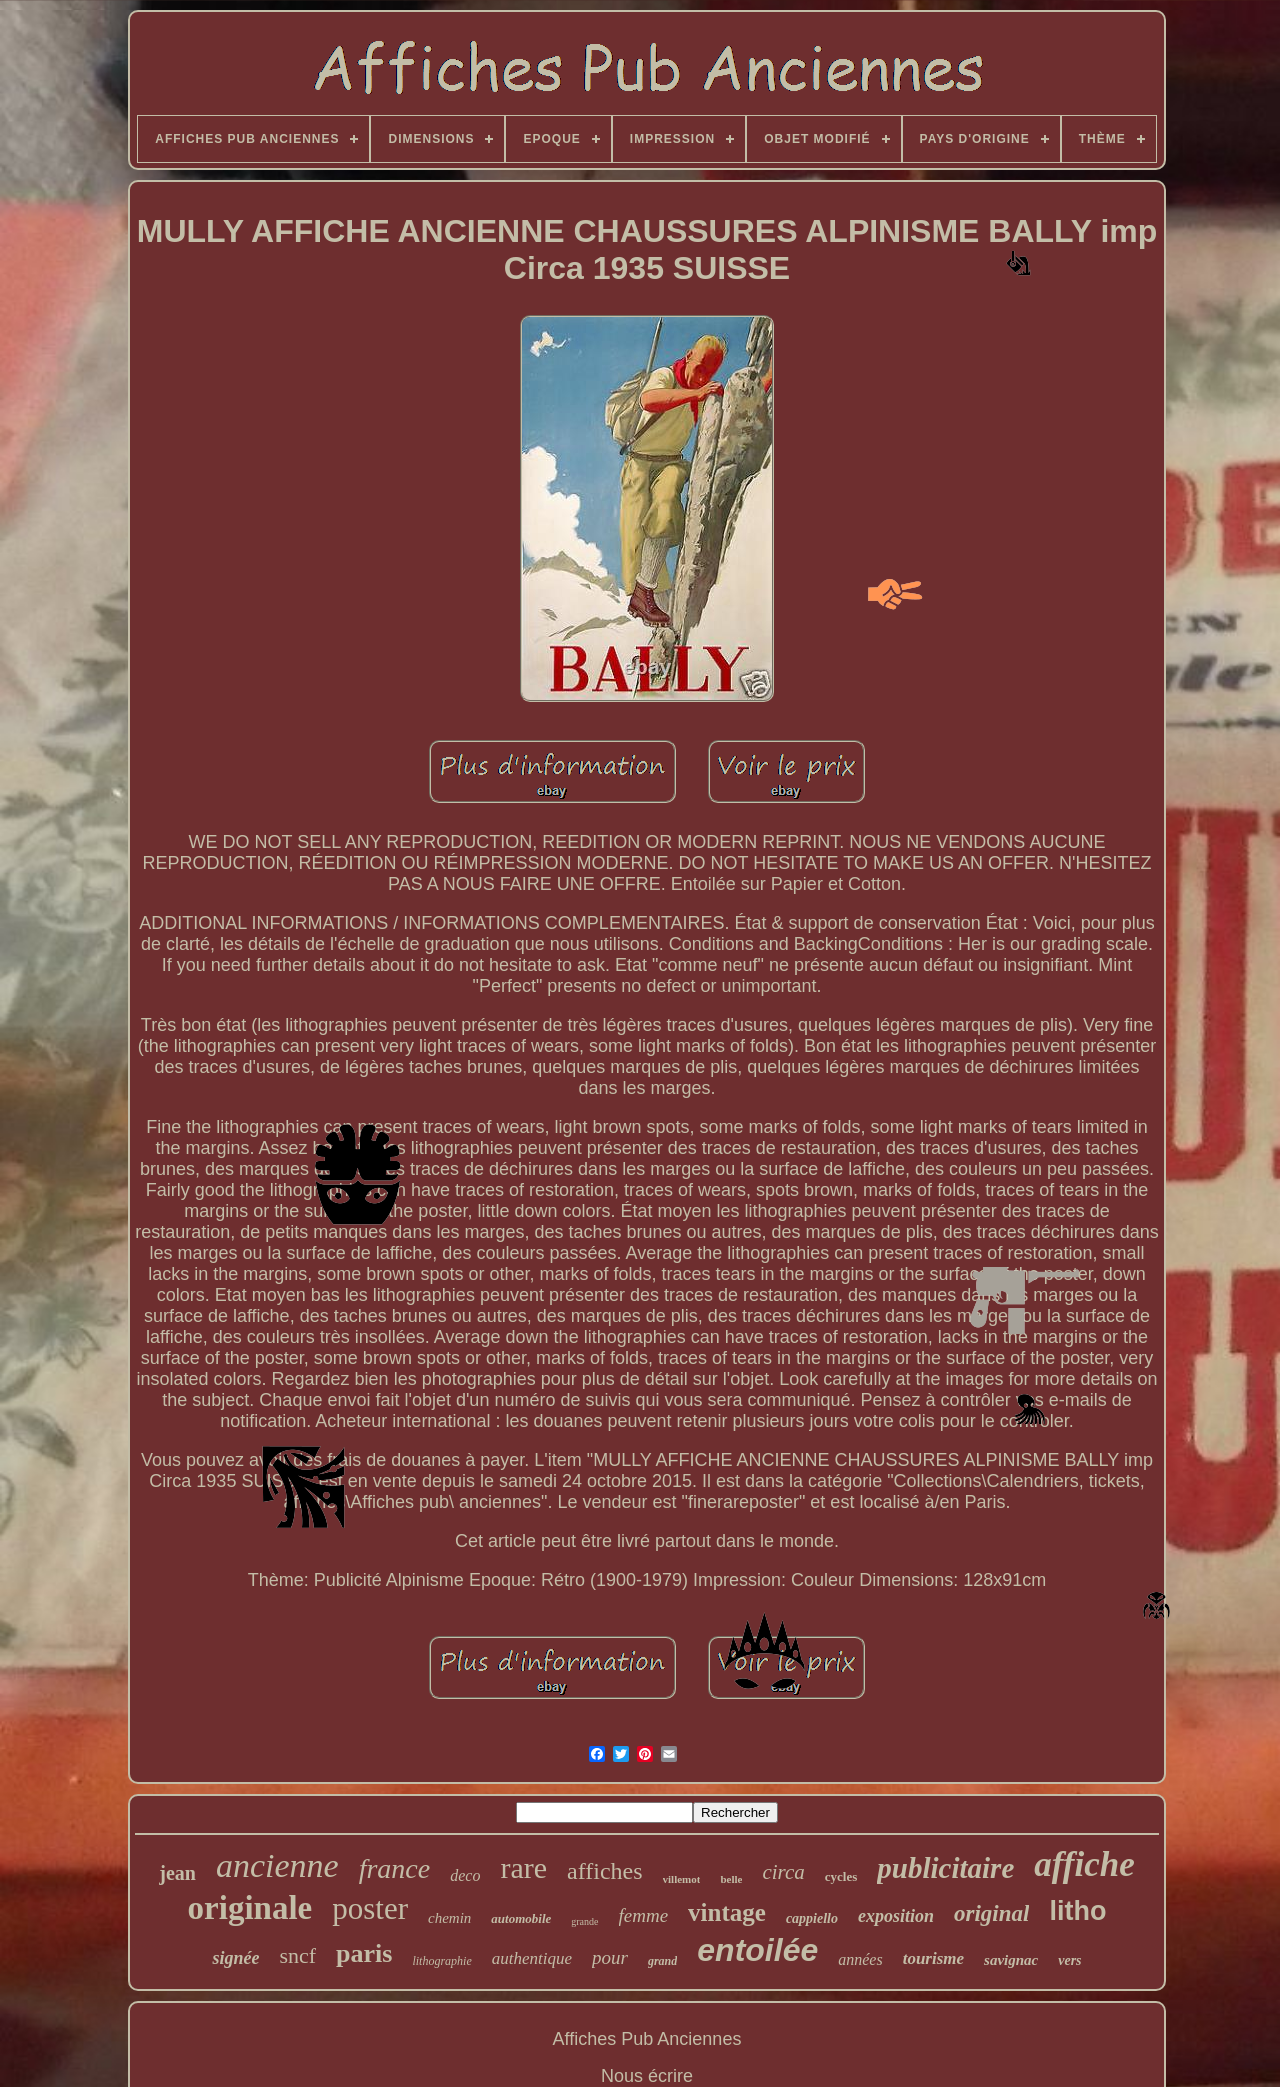 The image size is (1280, 2087). What do you see at coordinates (1018, 263) in the screenshot?
I see `pour molten metal in a crafting game` at bounding box center [1018, 263].